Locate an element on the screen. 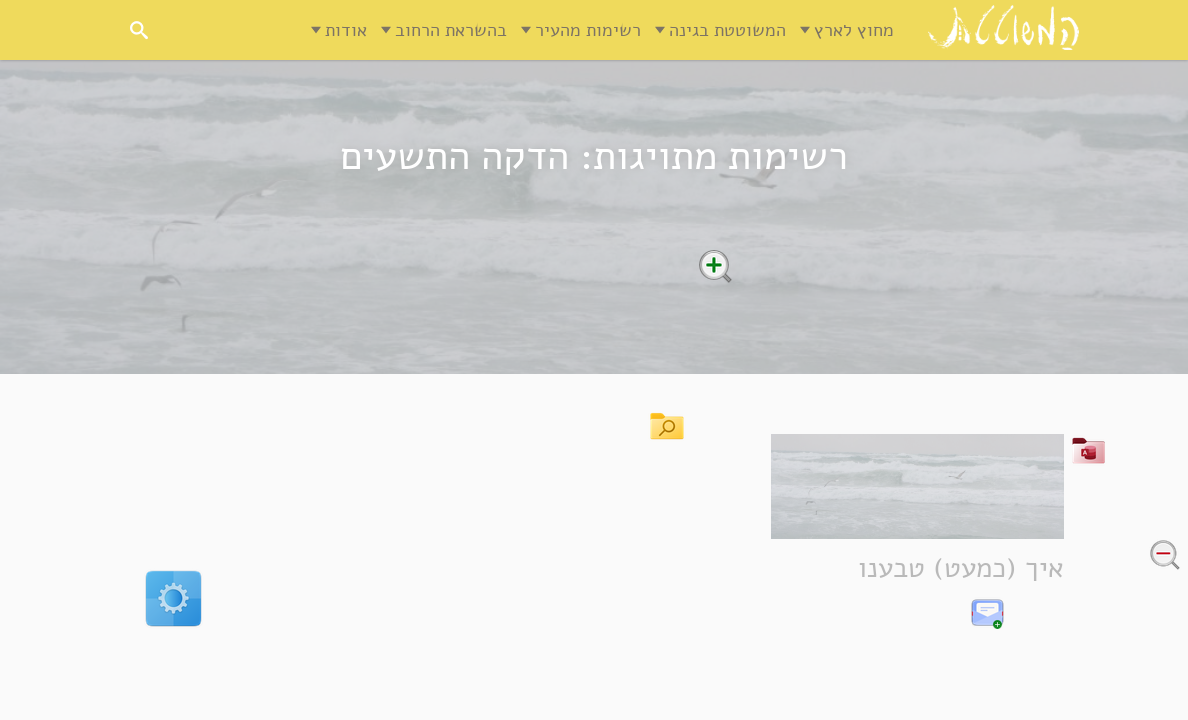  zoom out of the current view is located at coordinates (1165, 555).